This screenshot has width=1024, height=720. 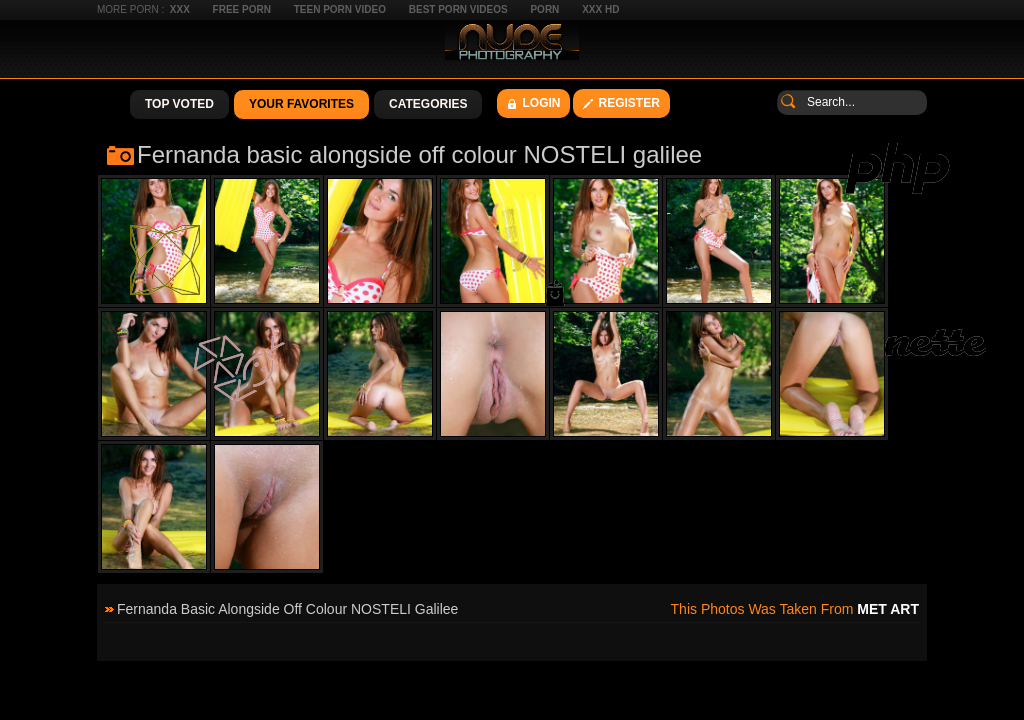 I want to click on haxe programming language logo, so click(x=165, y=260).